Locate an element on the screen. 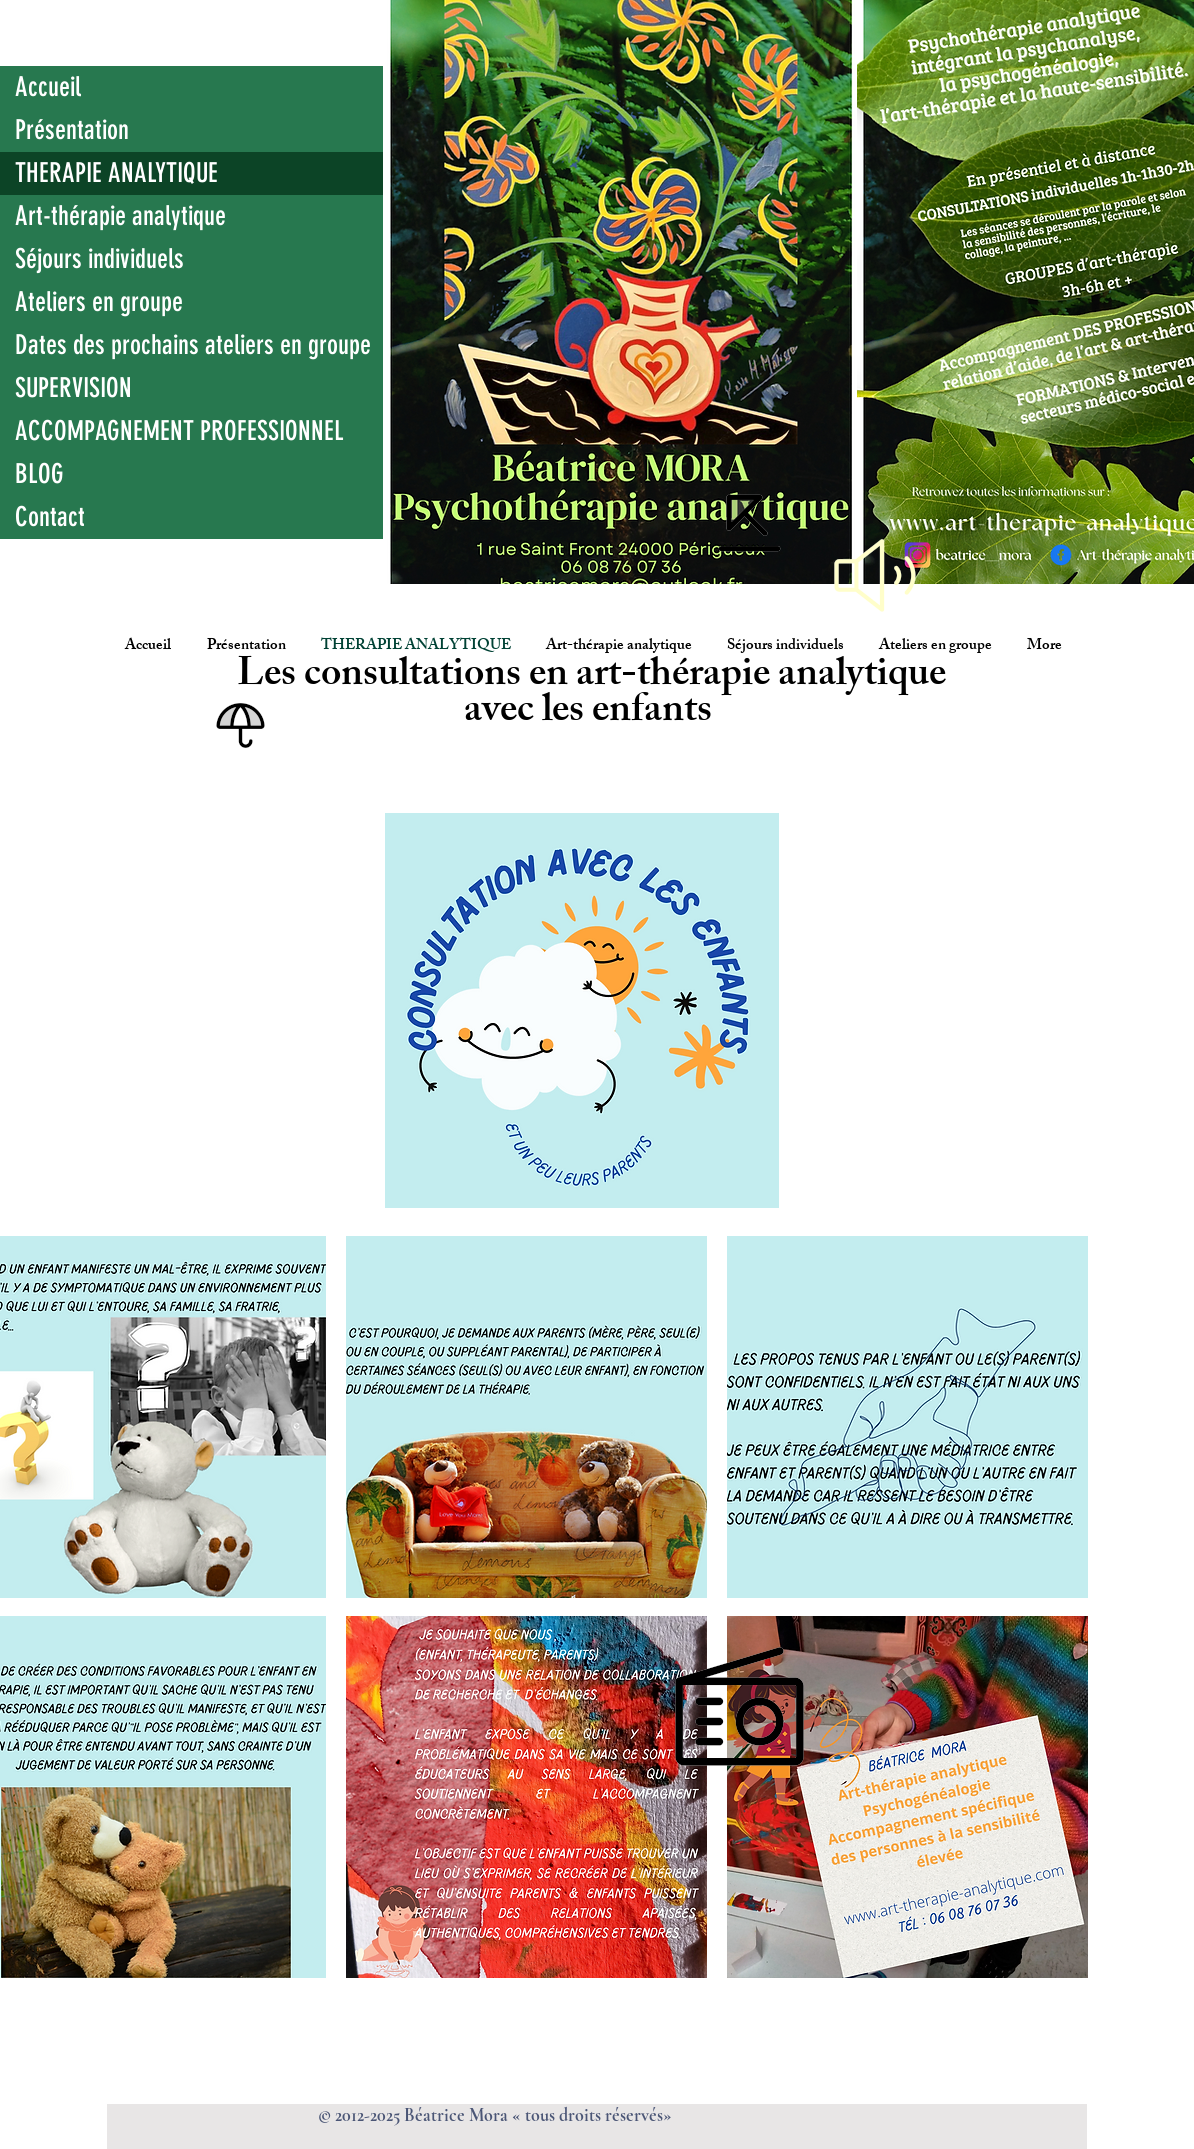 This screenshot has width=1194, height=2149. view weather protection or rain forecast is located at coordinates (240, 725).